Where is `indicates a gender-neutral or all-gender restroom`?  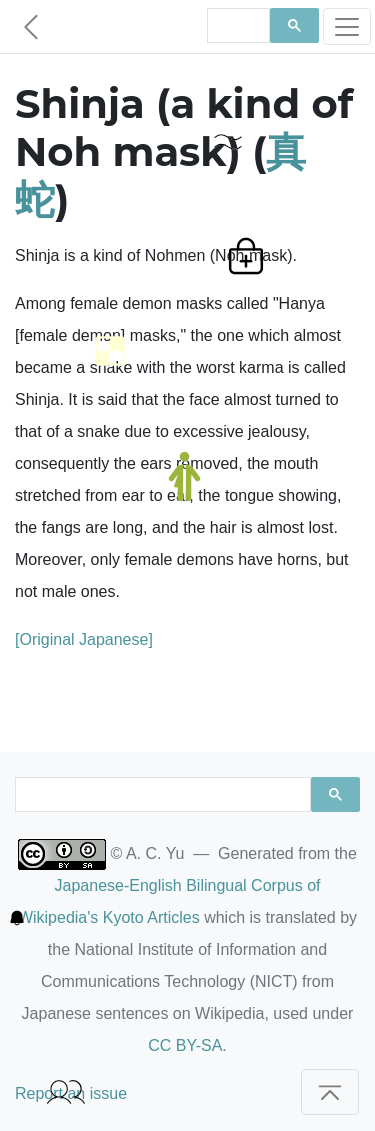 indicates a gender-neutral or all-gender restroom is located at coordinates (184, 476).